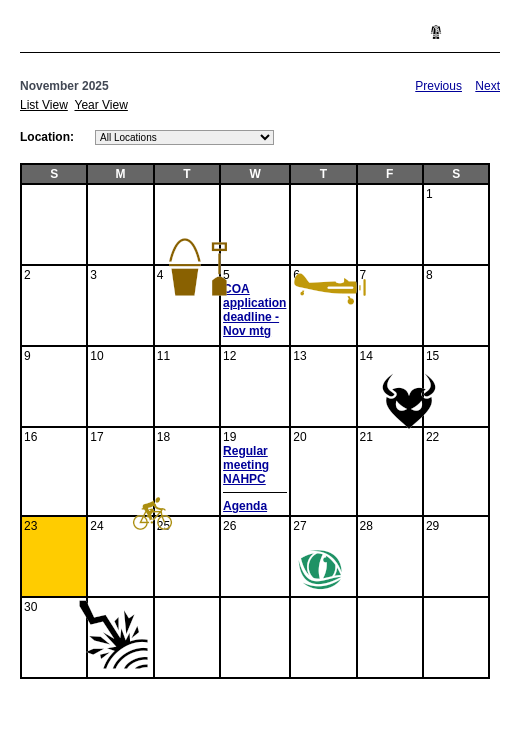 Image resolution: width=520 pixels, height=740 pixels. I want to click on enable airplane mode, so click(330, 289).